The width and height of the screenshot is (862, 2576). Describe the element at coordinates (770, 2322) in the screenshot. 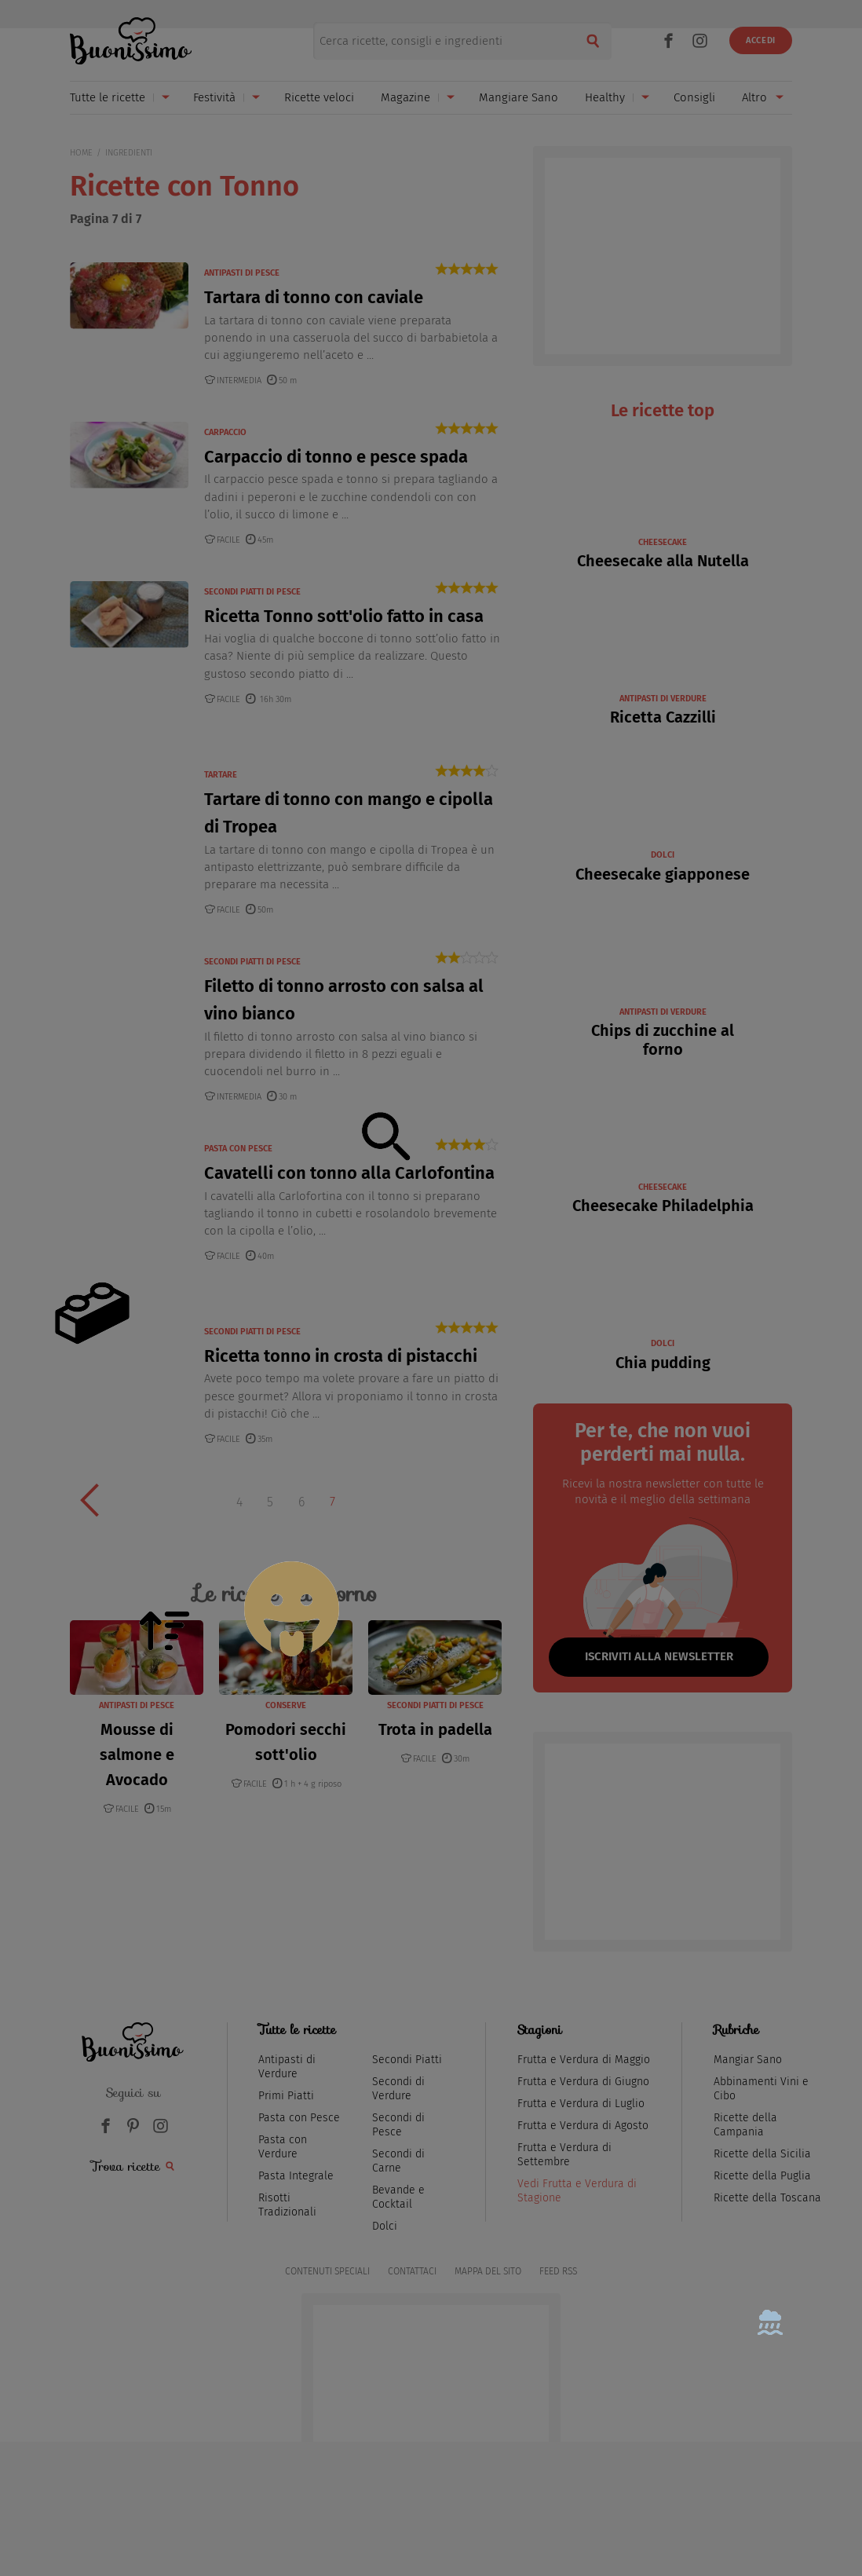

I see `indicates rainy weather with flooding conditions` at that location.